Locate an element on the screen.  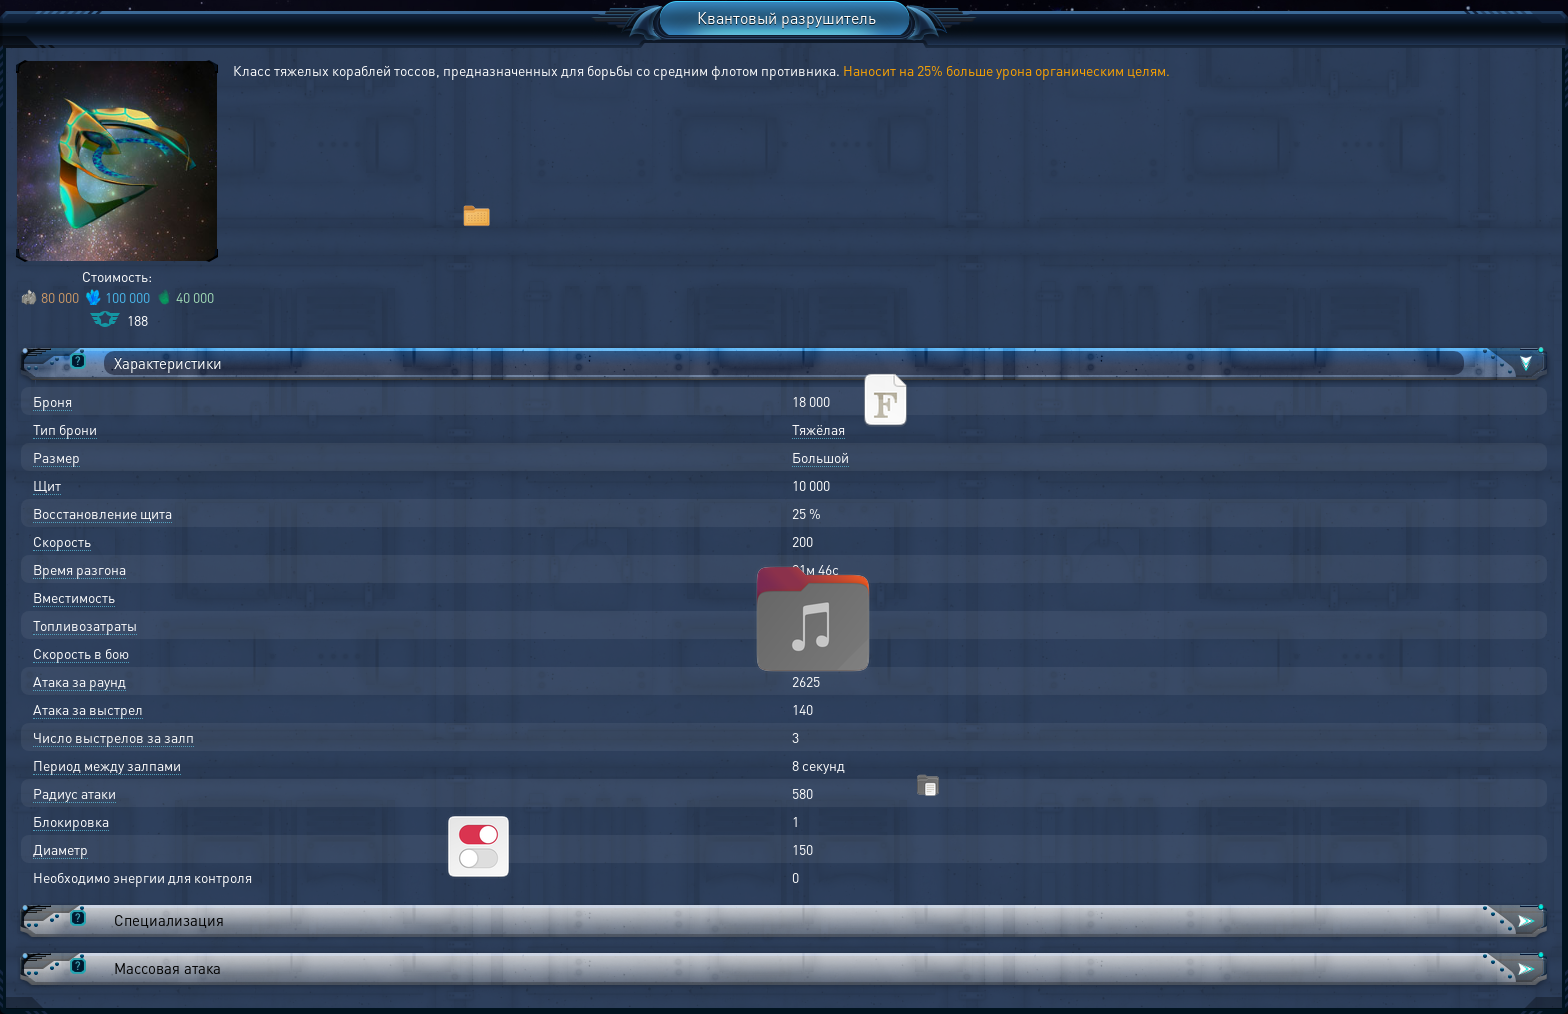
open unity tweak tool settings is located at coordinates (478, 846).